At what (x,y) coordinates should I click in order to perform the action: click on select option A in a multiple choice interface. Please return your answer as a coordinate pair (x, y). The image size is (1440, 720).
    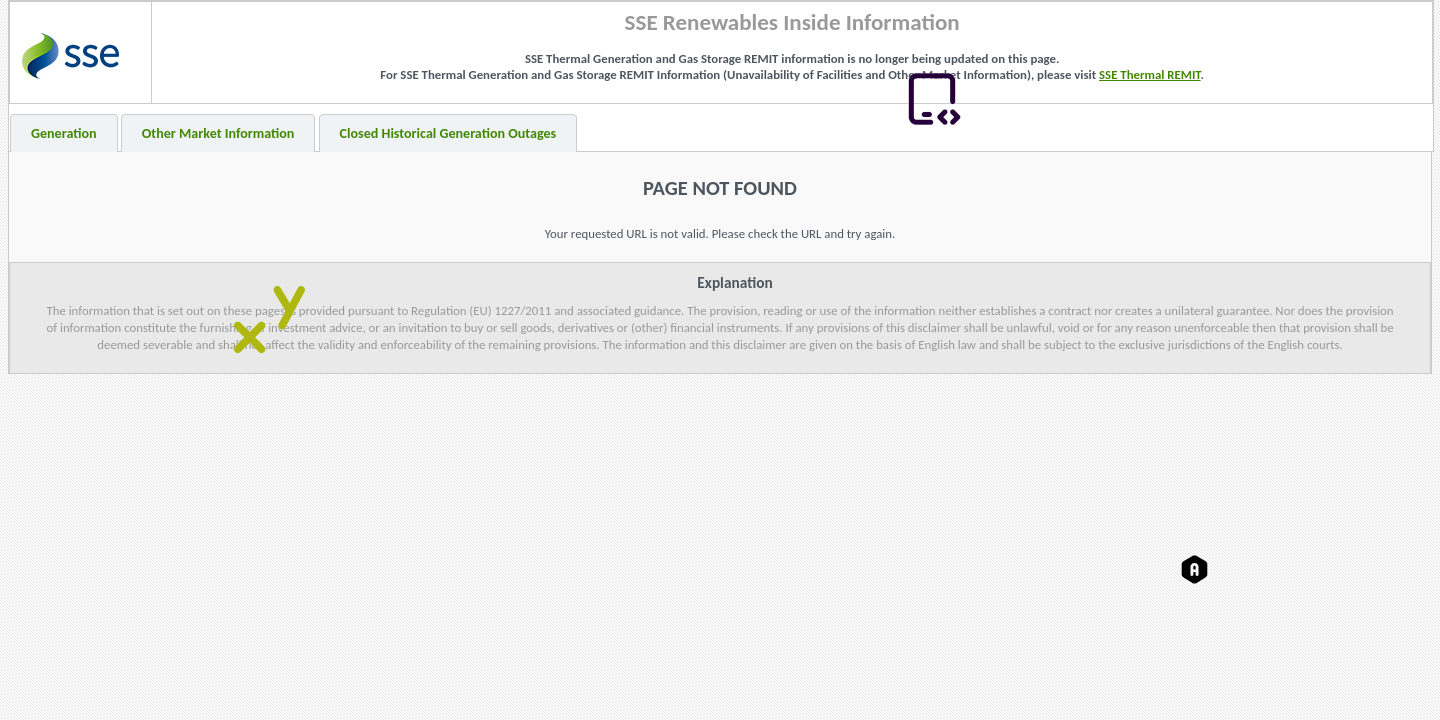
    Looking at the image, I should click on (1194, 569).